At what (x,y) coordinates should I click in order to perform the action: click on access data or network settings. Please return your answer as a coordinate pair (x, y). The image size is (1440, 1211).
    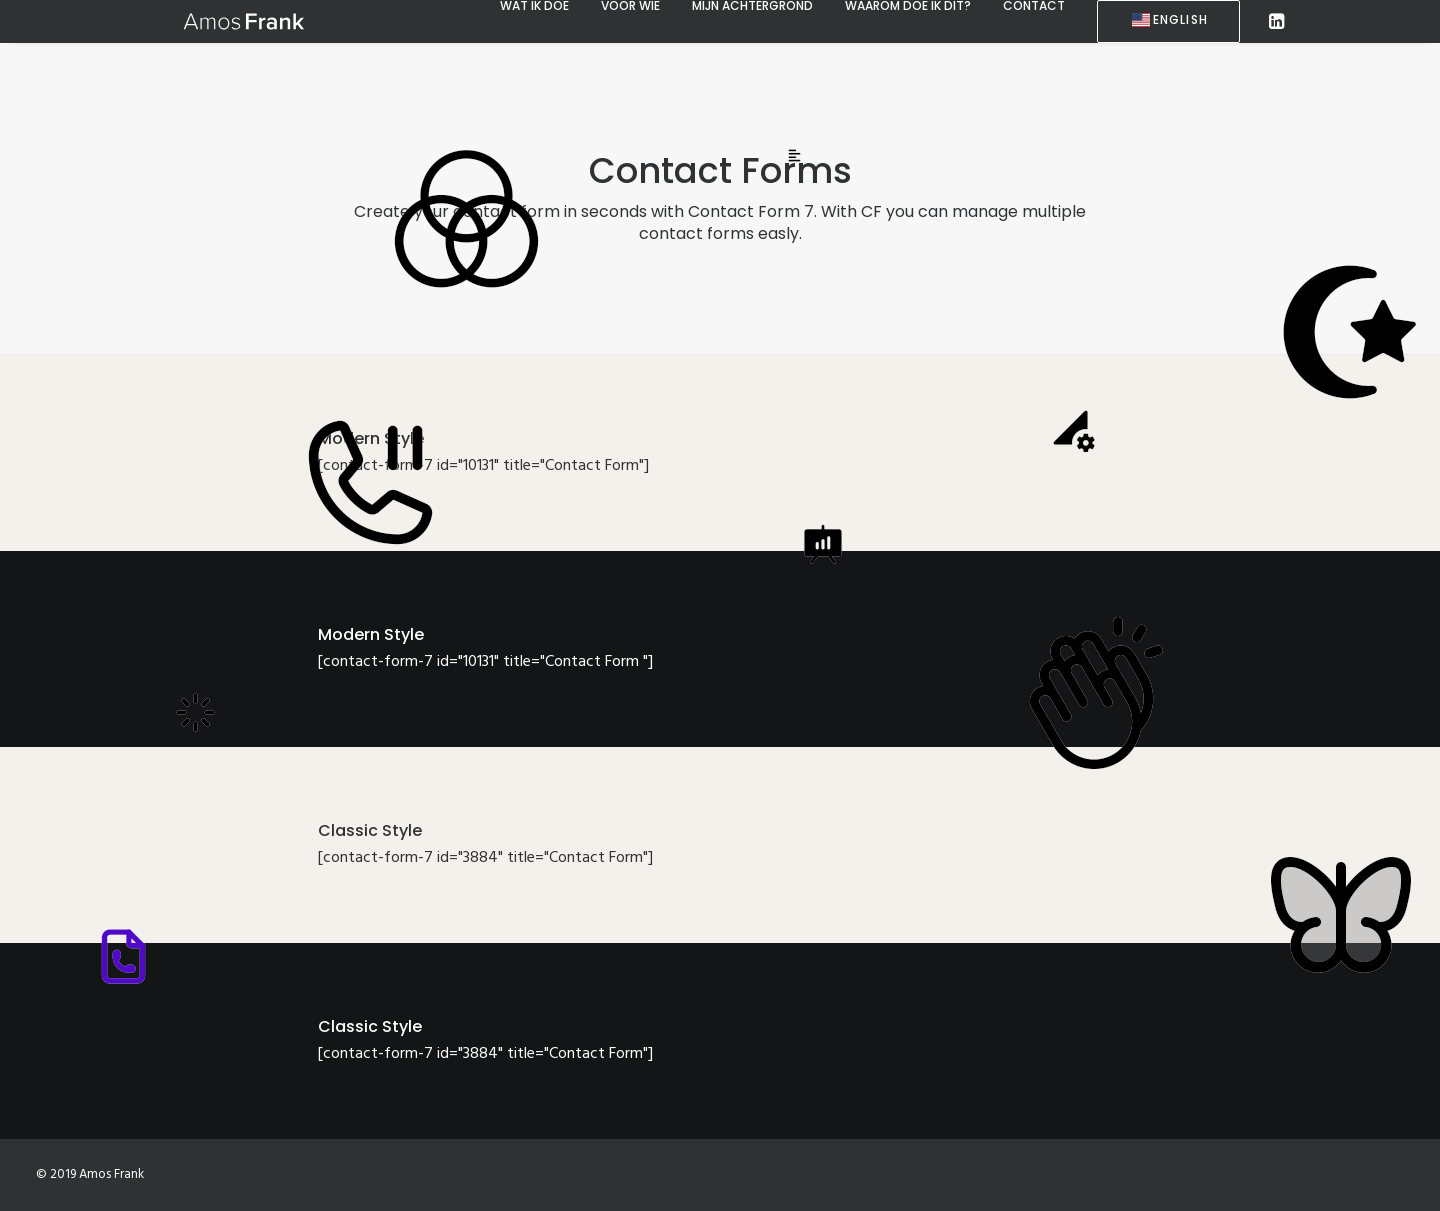
    Looking at the image, I should click on (1073, 430).